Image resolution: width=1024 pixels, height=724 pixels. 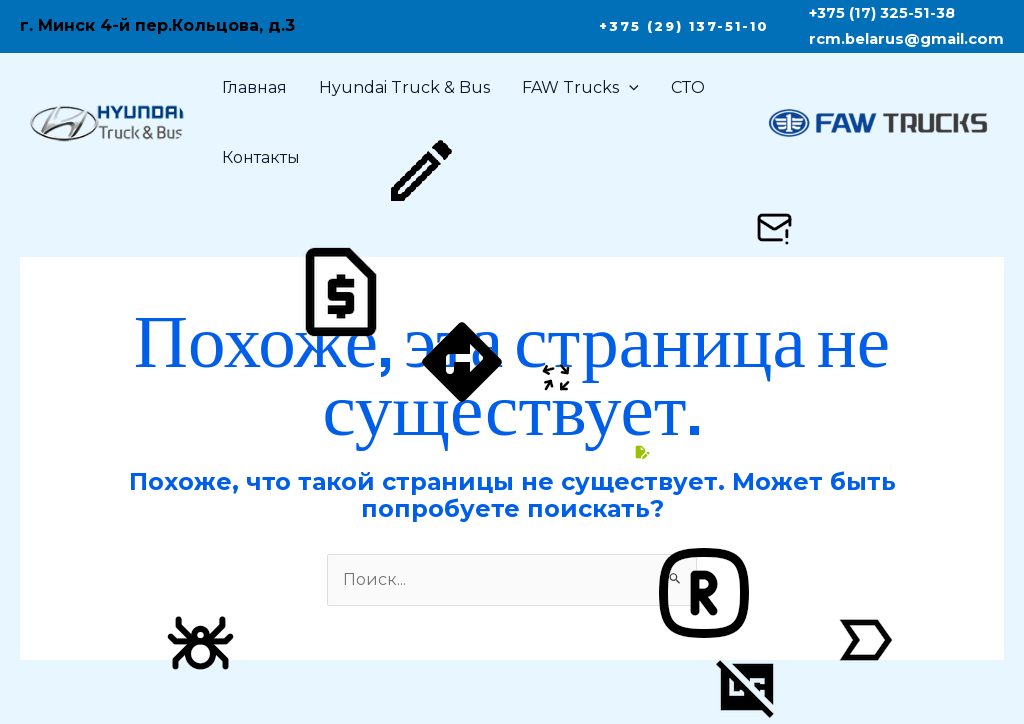 What do you see at coordinates (774, 227) in the screenshot?
I see `indicates a problem with an email or message` at bounding box center [774, 227].